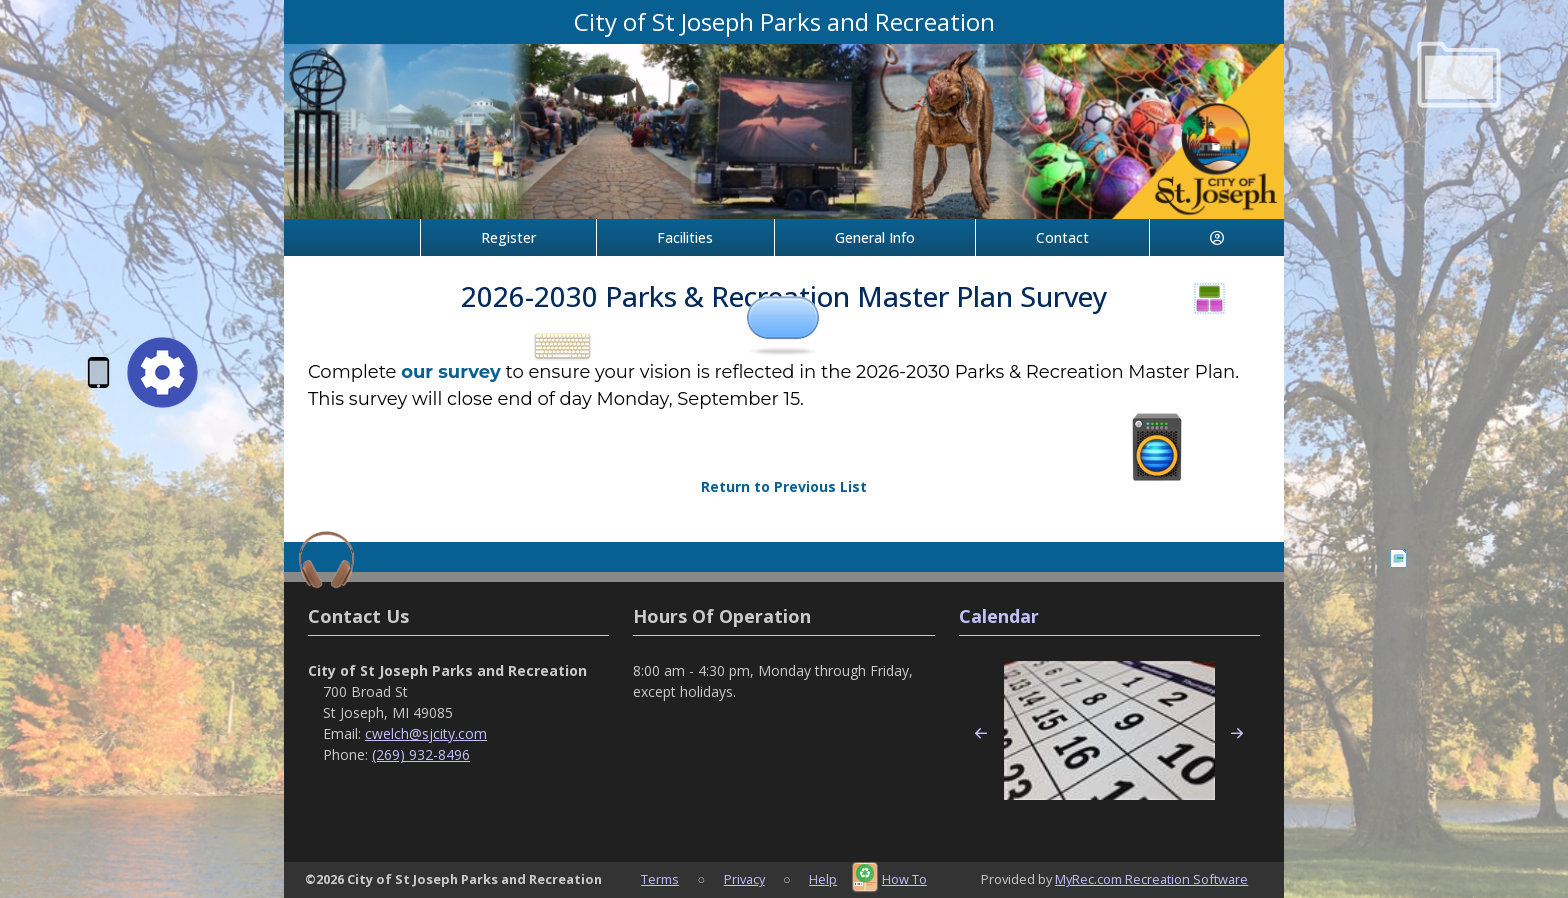  Describe the element at coordinates (783, 321) in the screenshot. I see `add or manage labels for items` at that location.